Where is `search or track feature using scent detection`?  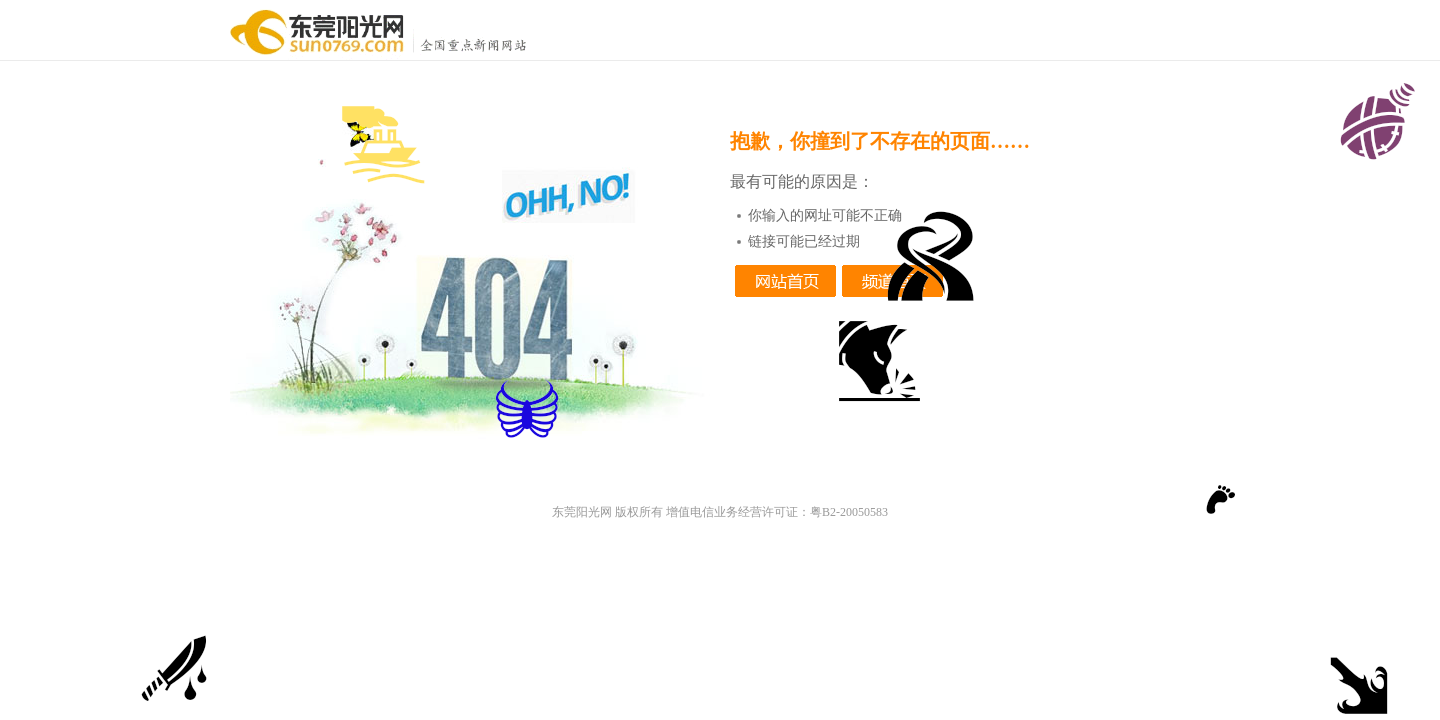
search or track feature using scent detection is located at coordinates (879, 361).